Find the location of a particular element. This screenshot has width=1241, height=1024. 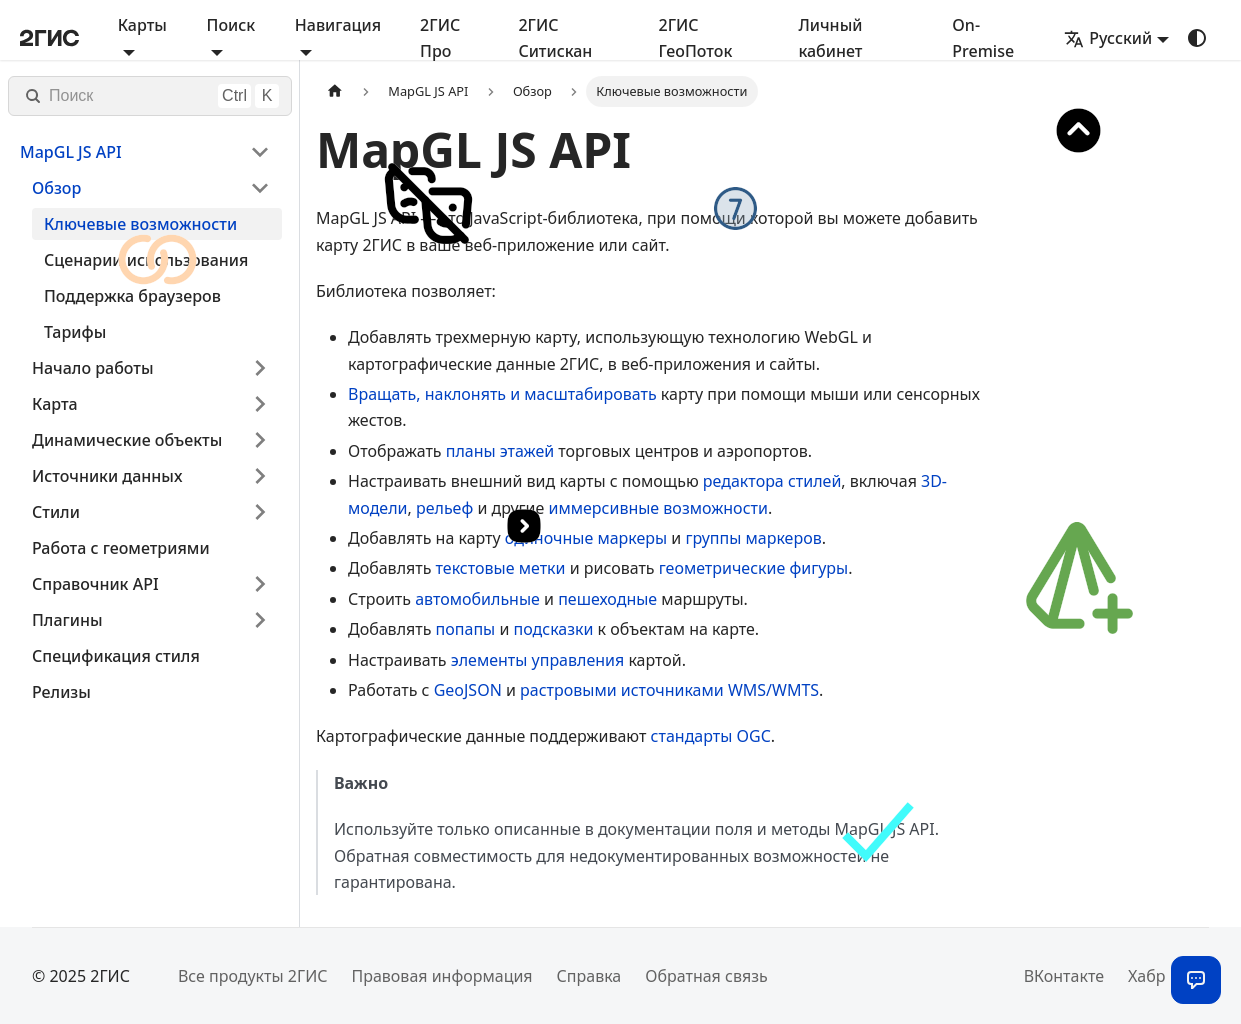

disable theater or entertainment mode is located at coordinates (428, 203).